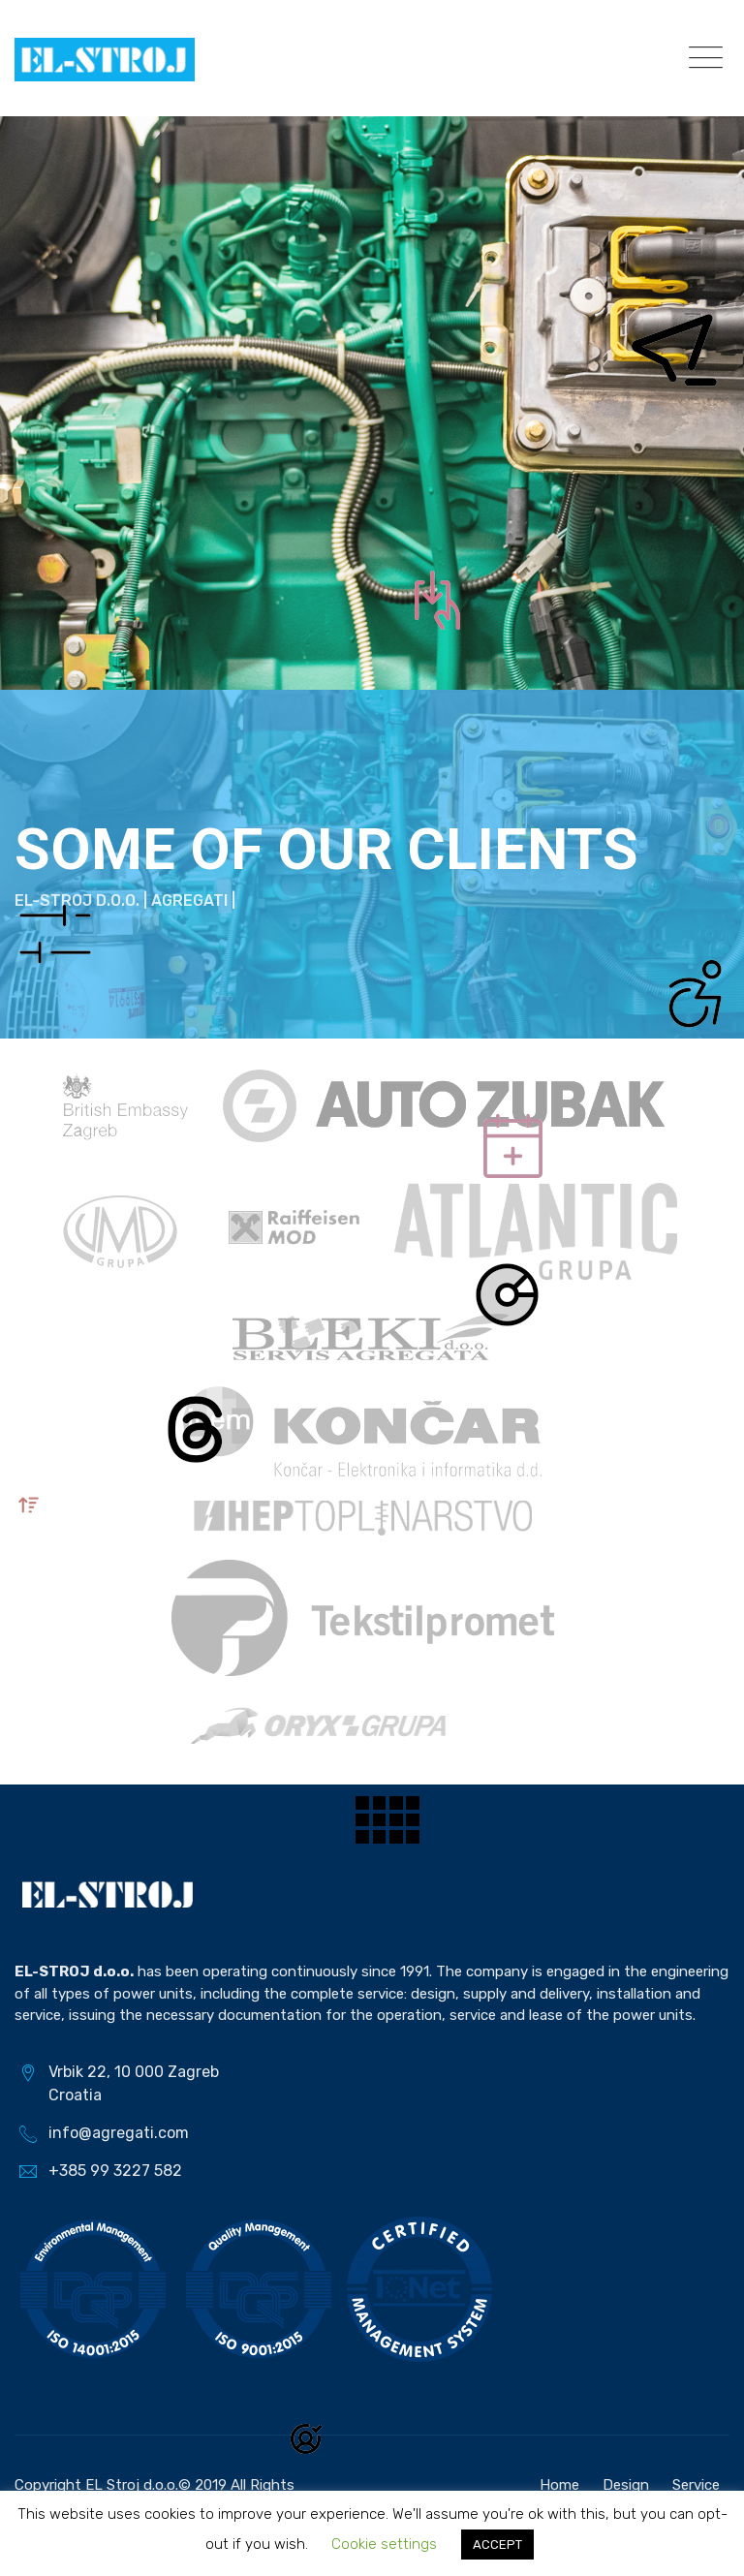  What do you see at coordinates (512, 1148) in the screenshot?
I see `add a new calendar event` at bounding box center [512, 1148].